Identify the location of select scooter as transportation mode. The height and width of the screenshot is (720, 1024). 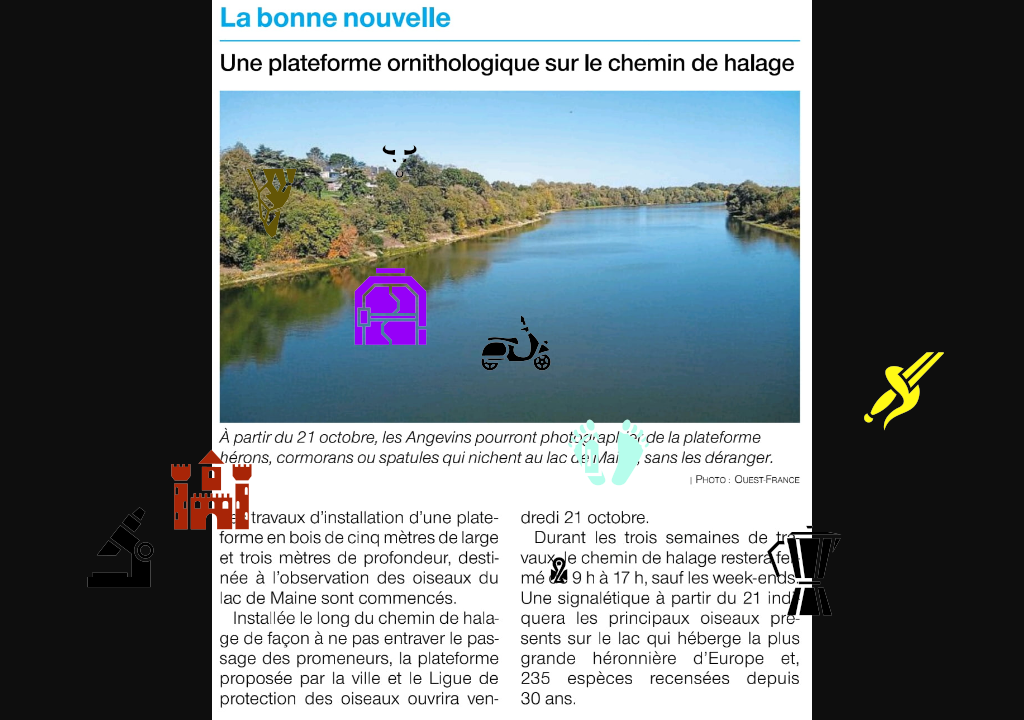
(516, 343).